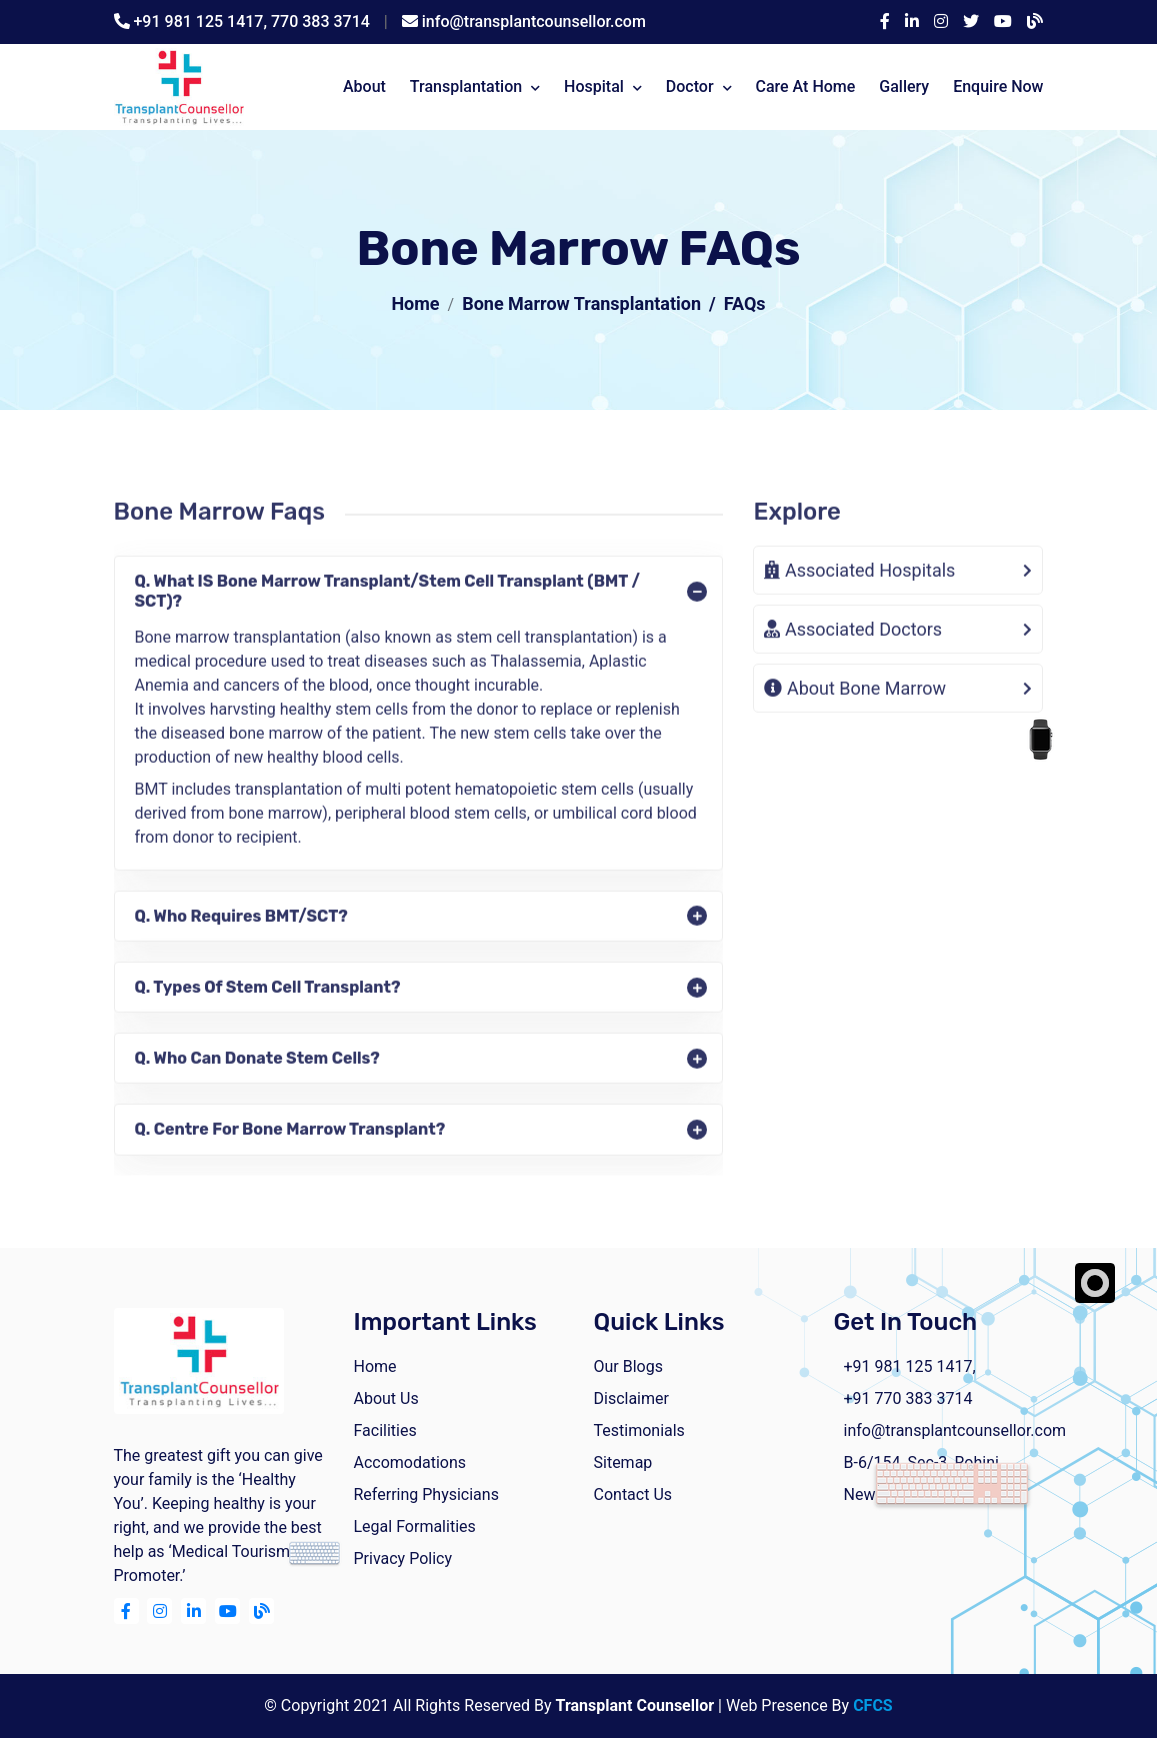 This screenshot has height=1738, width=1157. Describe the element at coordinates (1040, 739) in the screenshot. I see `manage connected Apple Watch device` at that location.